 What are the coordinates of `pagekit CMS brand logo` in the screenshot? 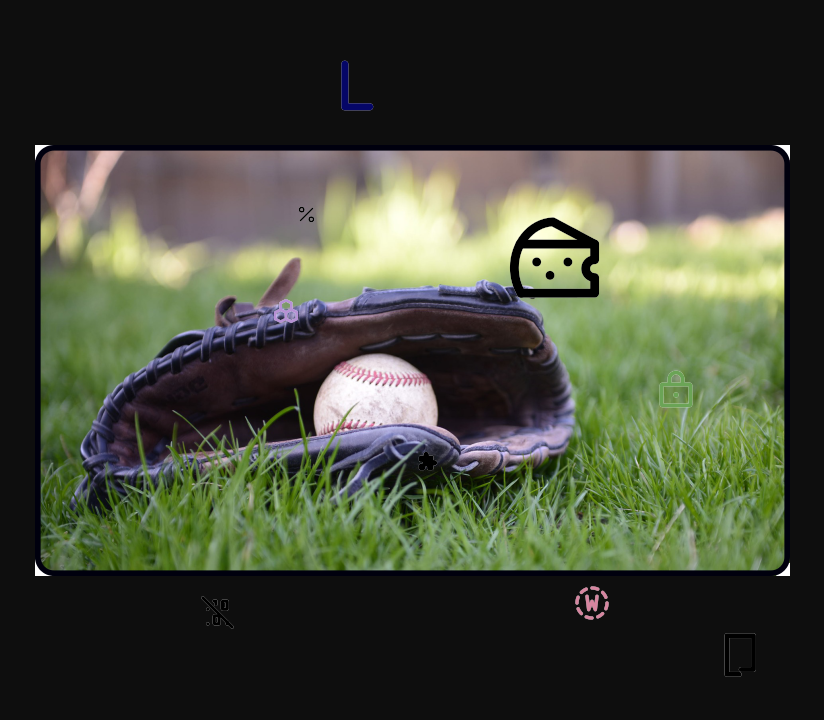 It's located at (739, 655).